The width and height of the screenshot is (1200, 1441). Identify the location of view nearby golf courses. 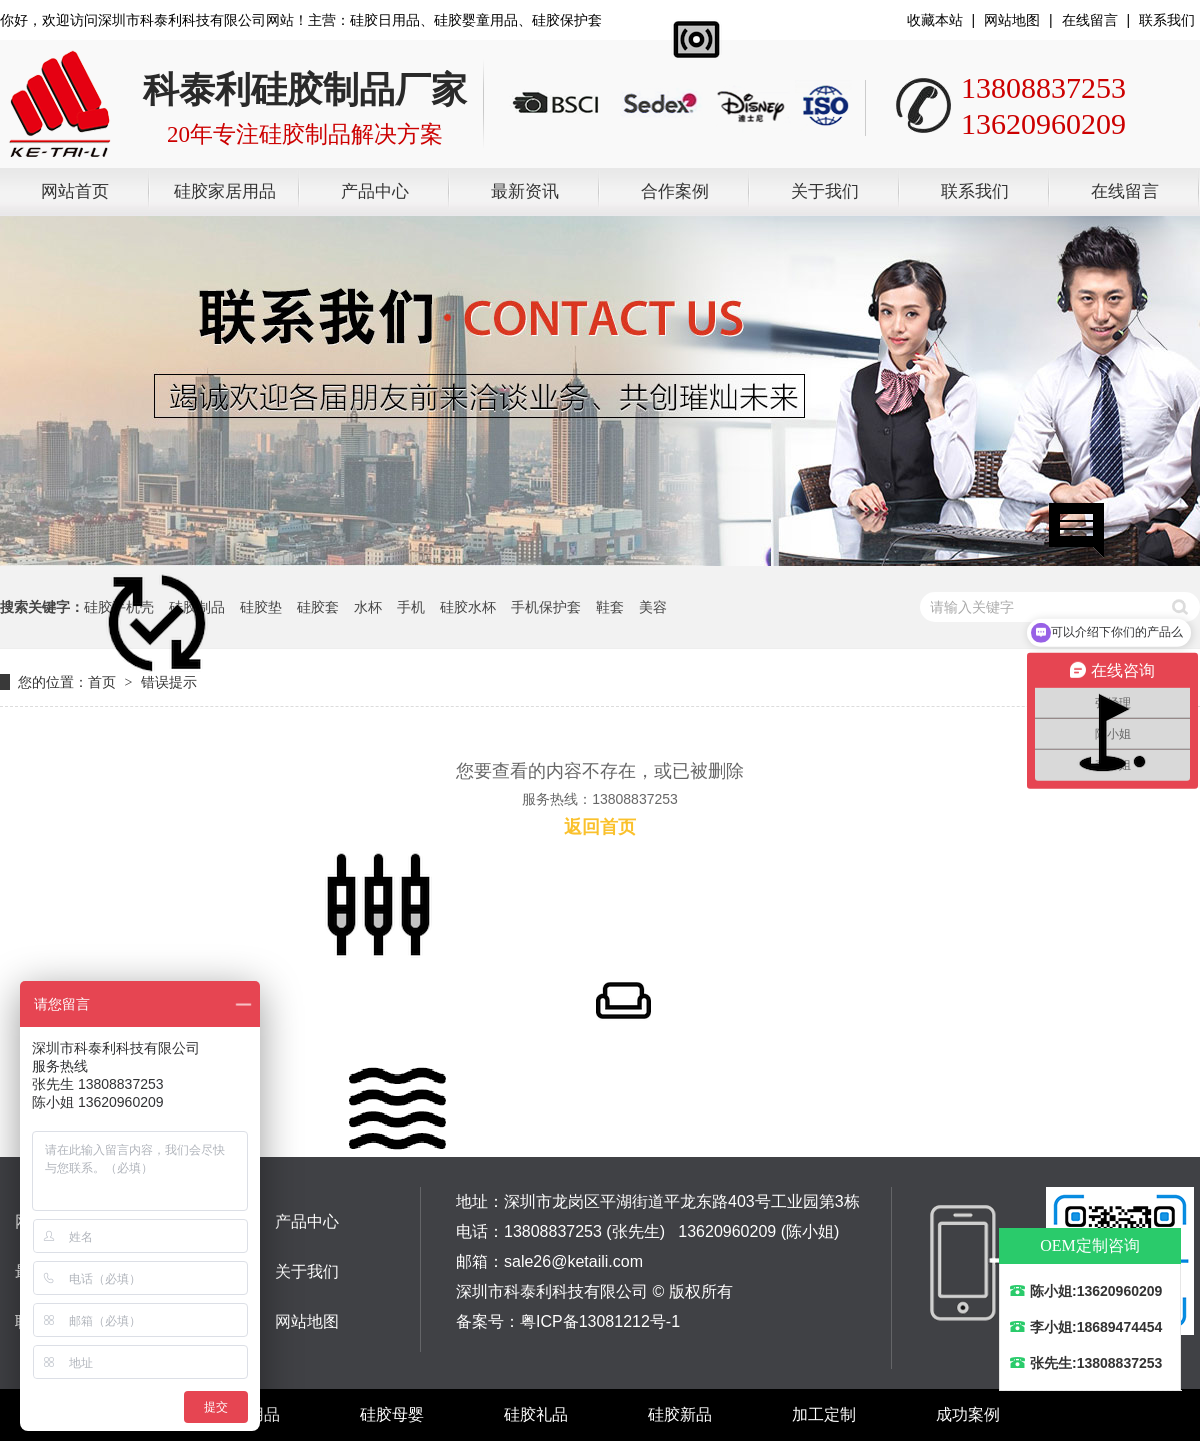
(1110, 732).